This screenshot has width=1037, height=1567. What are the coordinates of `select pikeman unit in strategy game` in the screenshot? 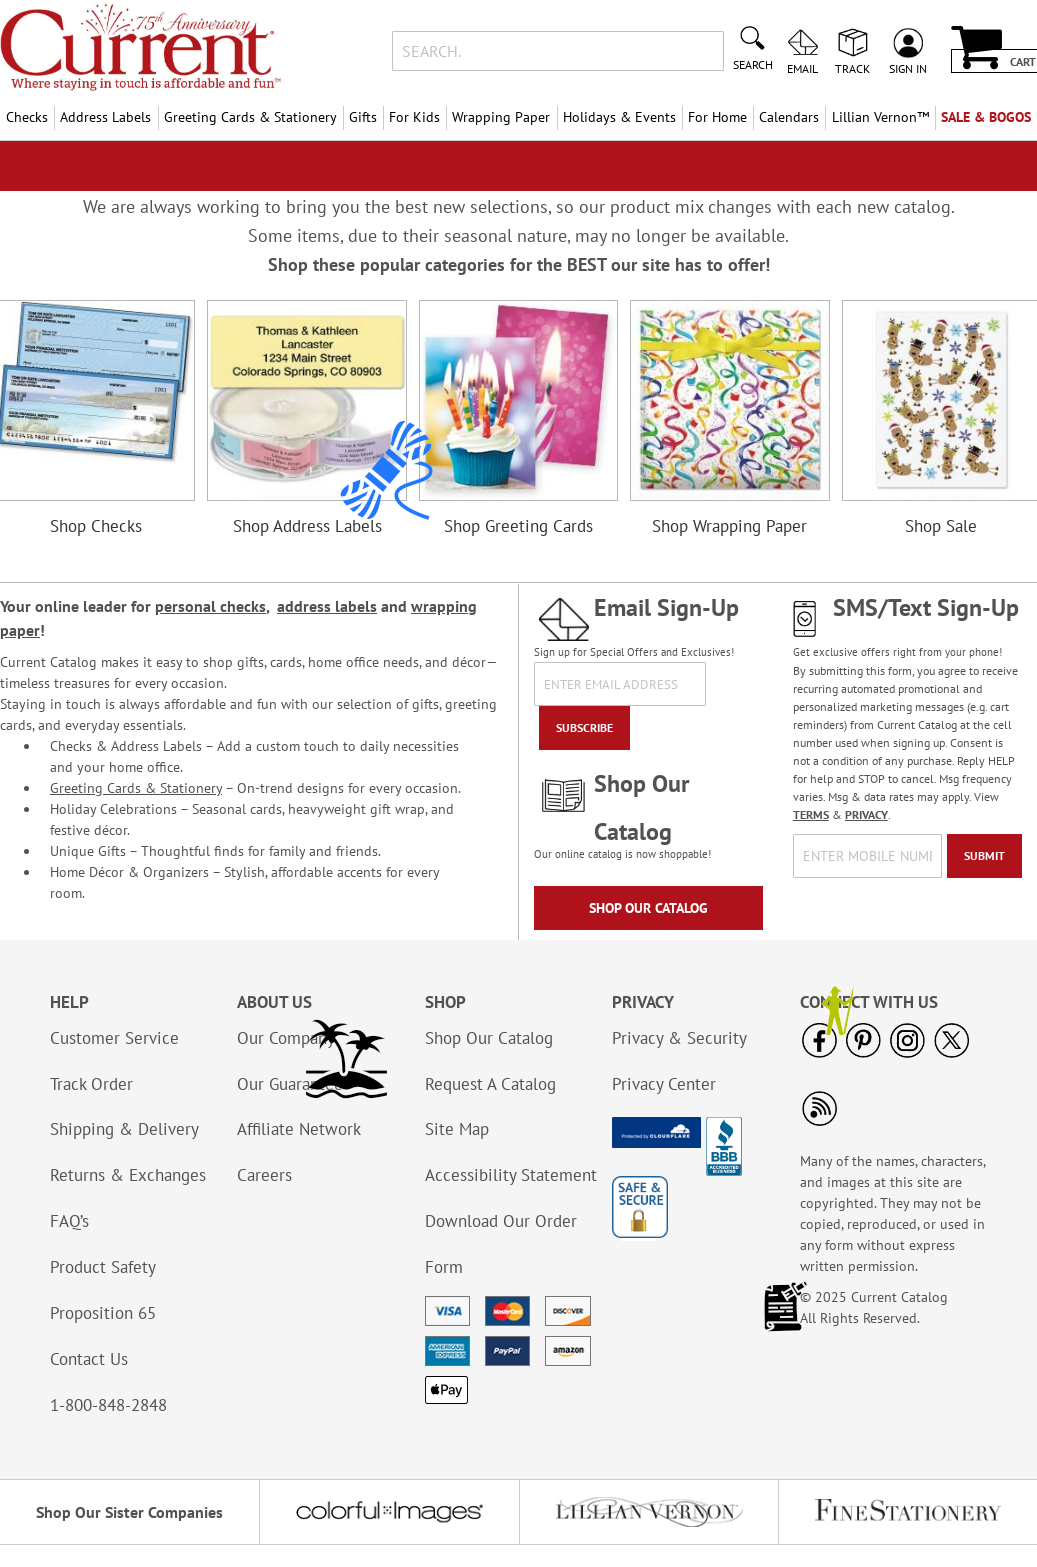 It's located at (837, 1010).